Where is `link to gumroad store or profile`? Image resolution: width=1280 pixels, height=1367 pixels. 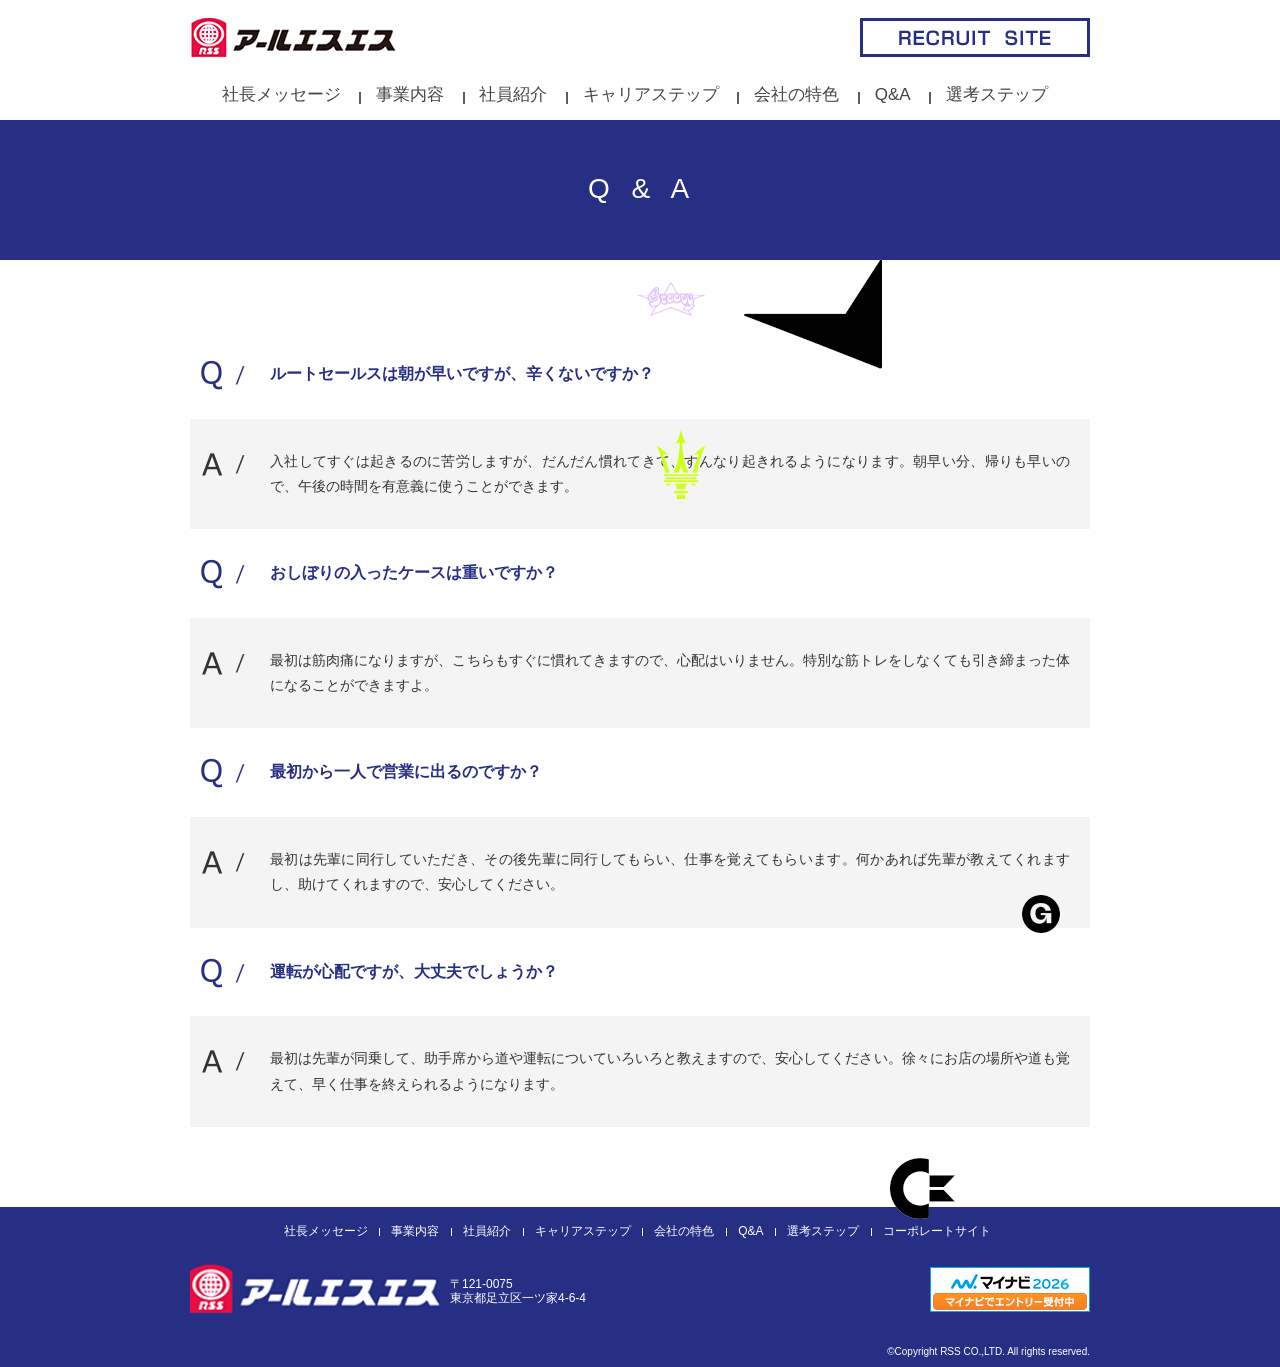 link to gumroad store or profile is located at coordinates (1041, 914).